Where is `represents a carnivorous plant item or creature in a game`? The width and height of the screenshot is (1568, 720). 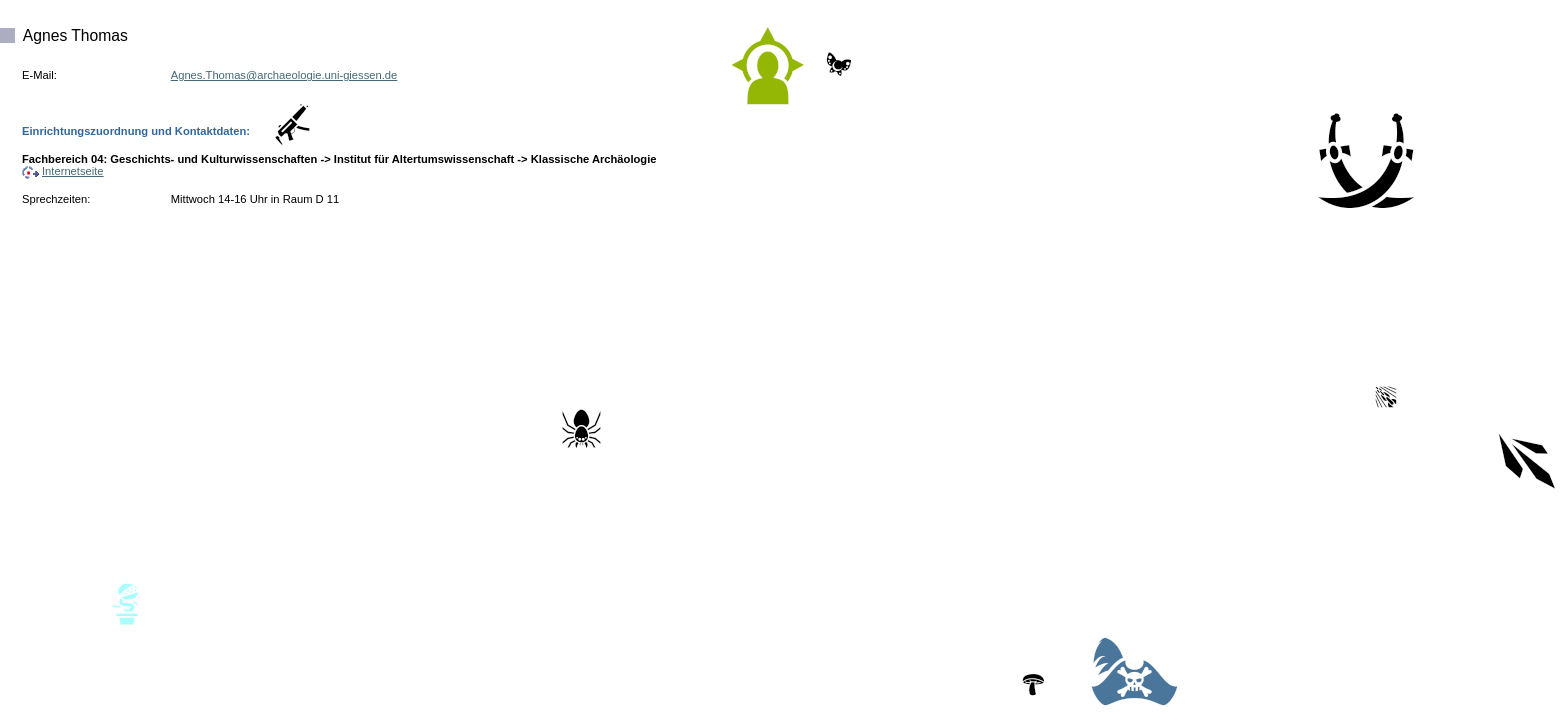
represents a carnivorous plant item or creature in a game is located at coordinates (127, 604).